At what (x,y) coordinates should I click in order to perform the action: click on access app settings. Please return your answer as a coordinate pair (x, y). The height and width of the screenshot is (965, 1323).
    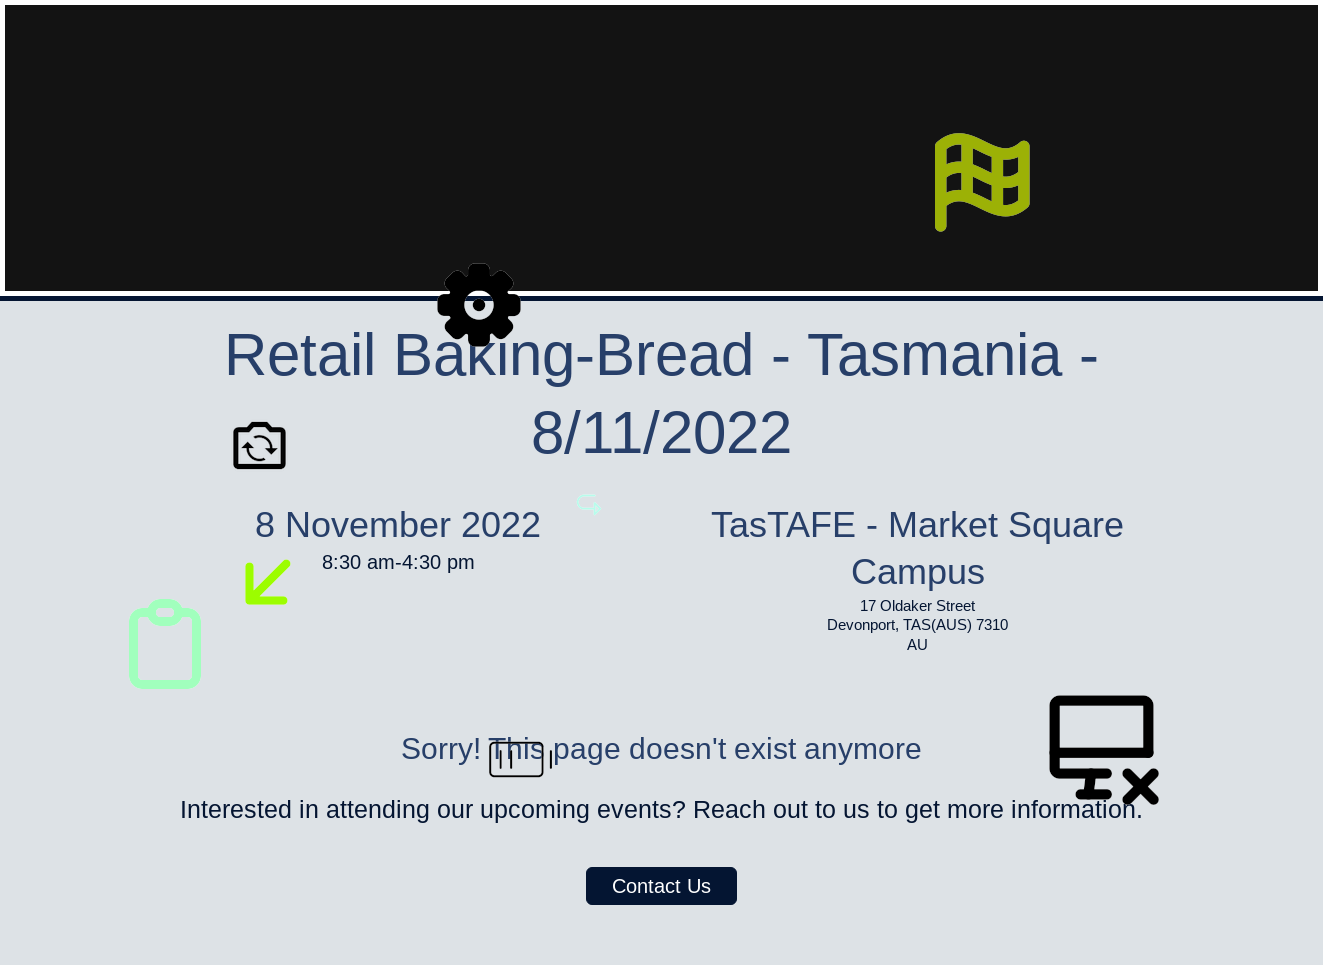
    Looking at the image, I should click on (479, 305).